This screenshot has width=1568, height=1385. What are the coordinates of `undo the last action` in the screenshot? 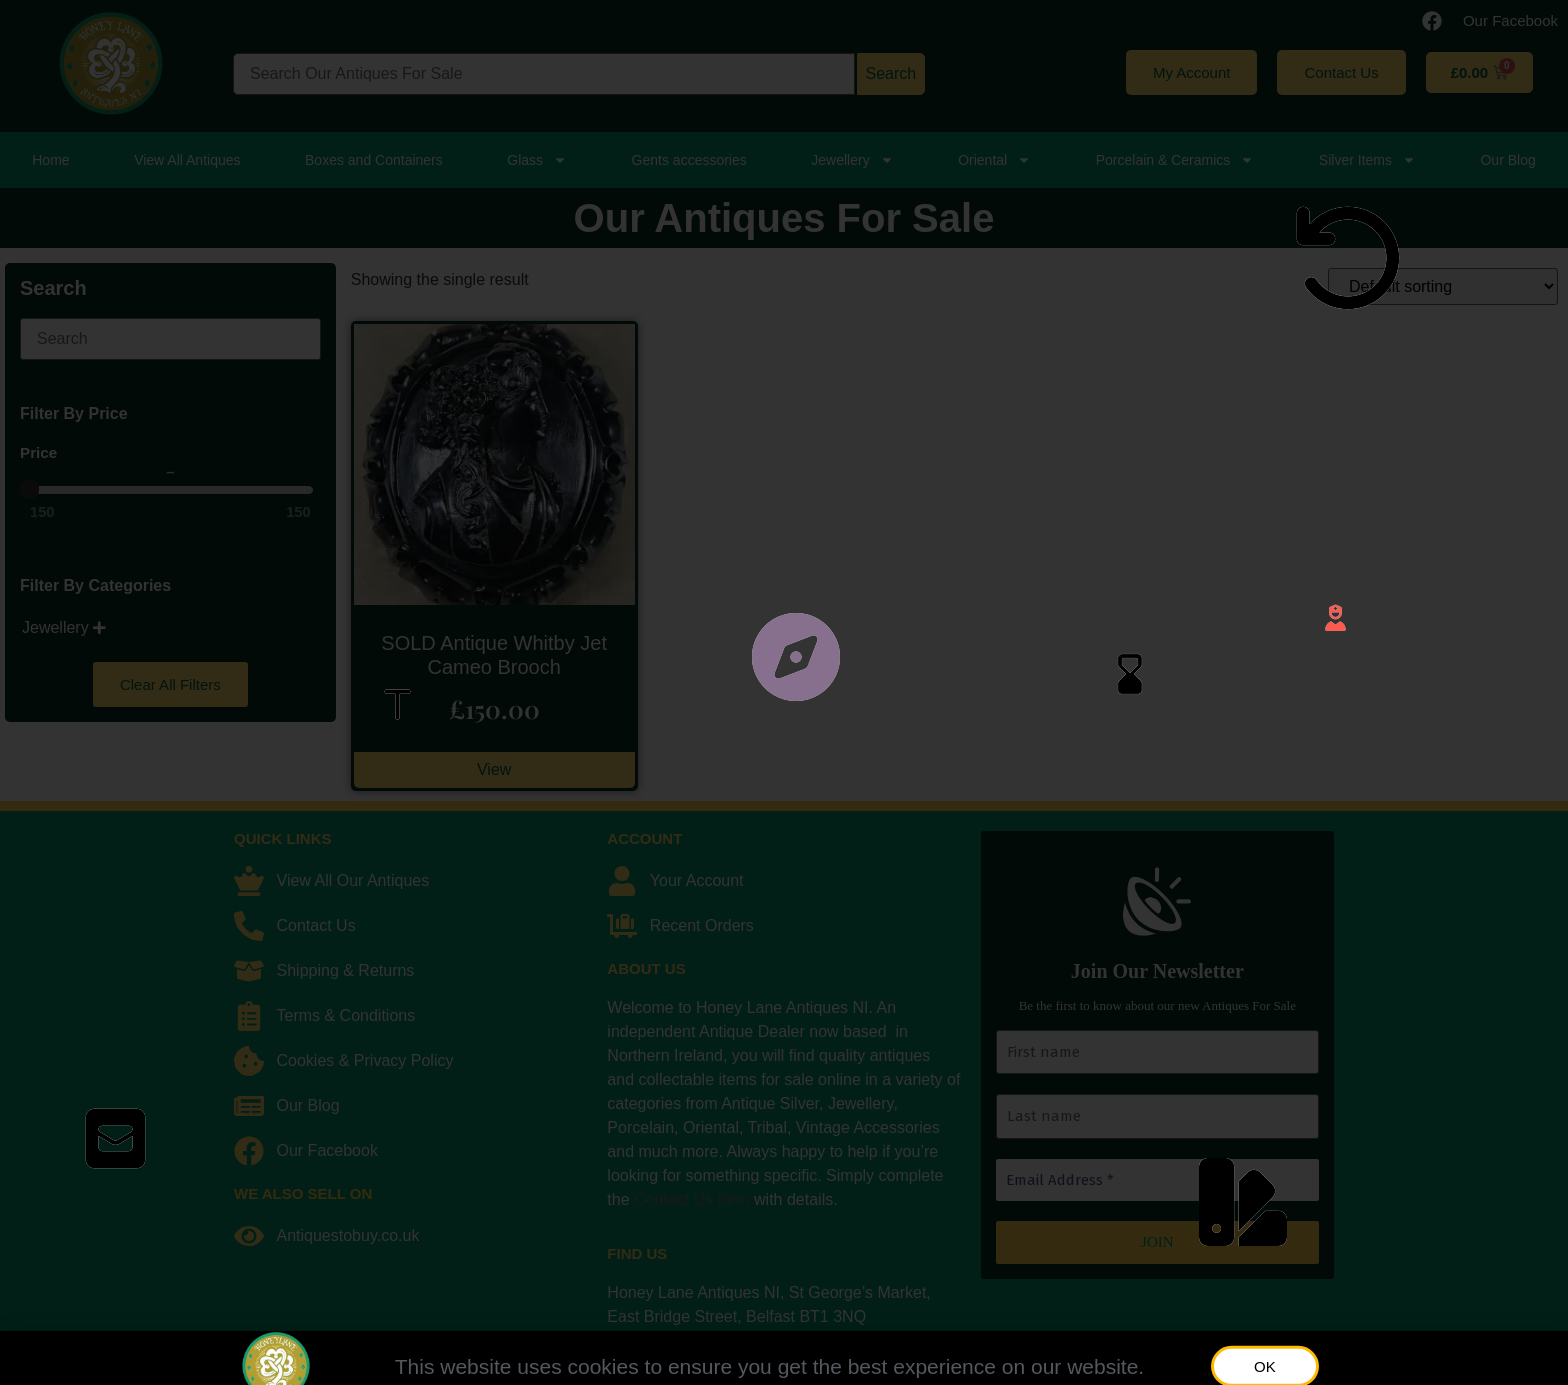 It's located at (1348, 258).